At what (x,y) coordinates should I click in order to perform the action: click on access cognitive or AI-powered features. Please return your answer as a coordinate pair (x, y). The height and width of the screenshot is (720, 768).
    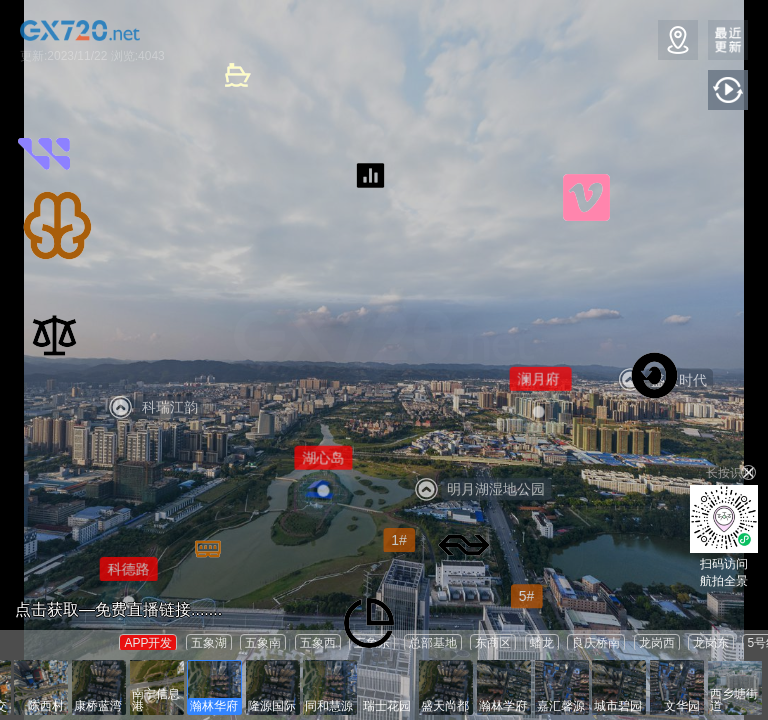
    Looking at the image, I should click on (57, 225).